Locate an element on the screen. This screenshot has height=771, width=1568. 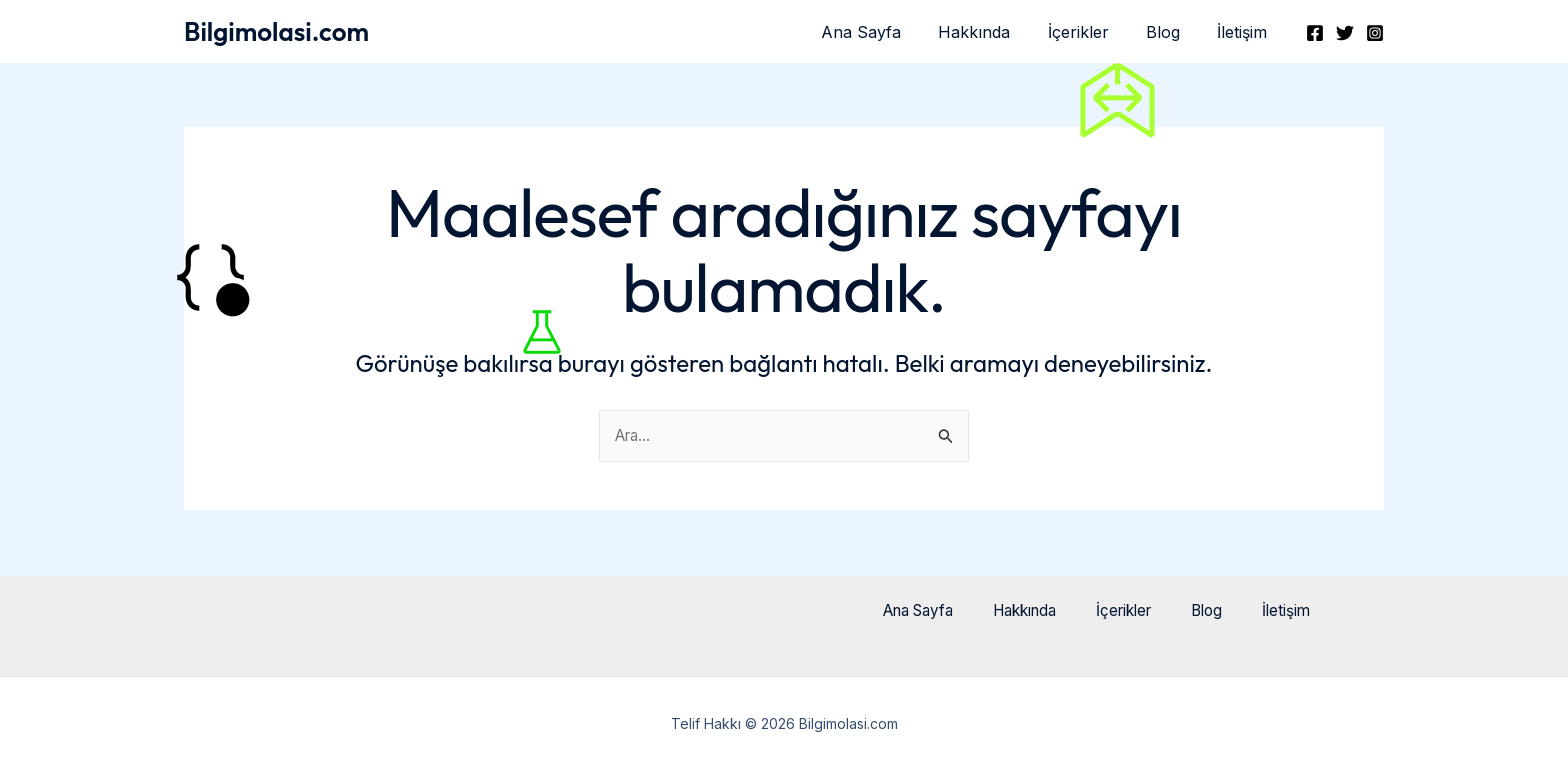
access experimental or beta features is located at coordinates (542, 332).